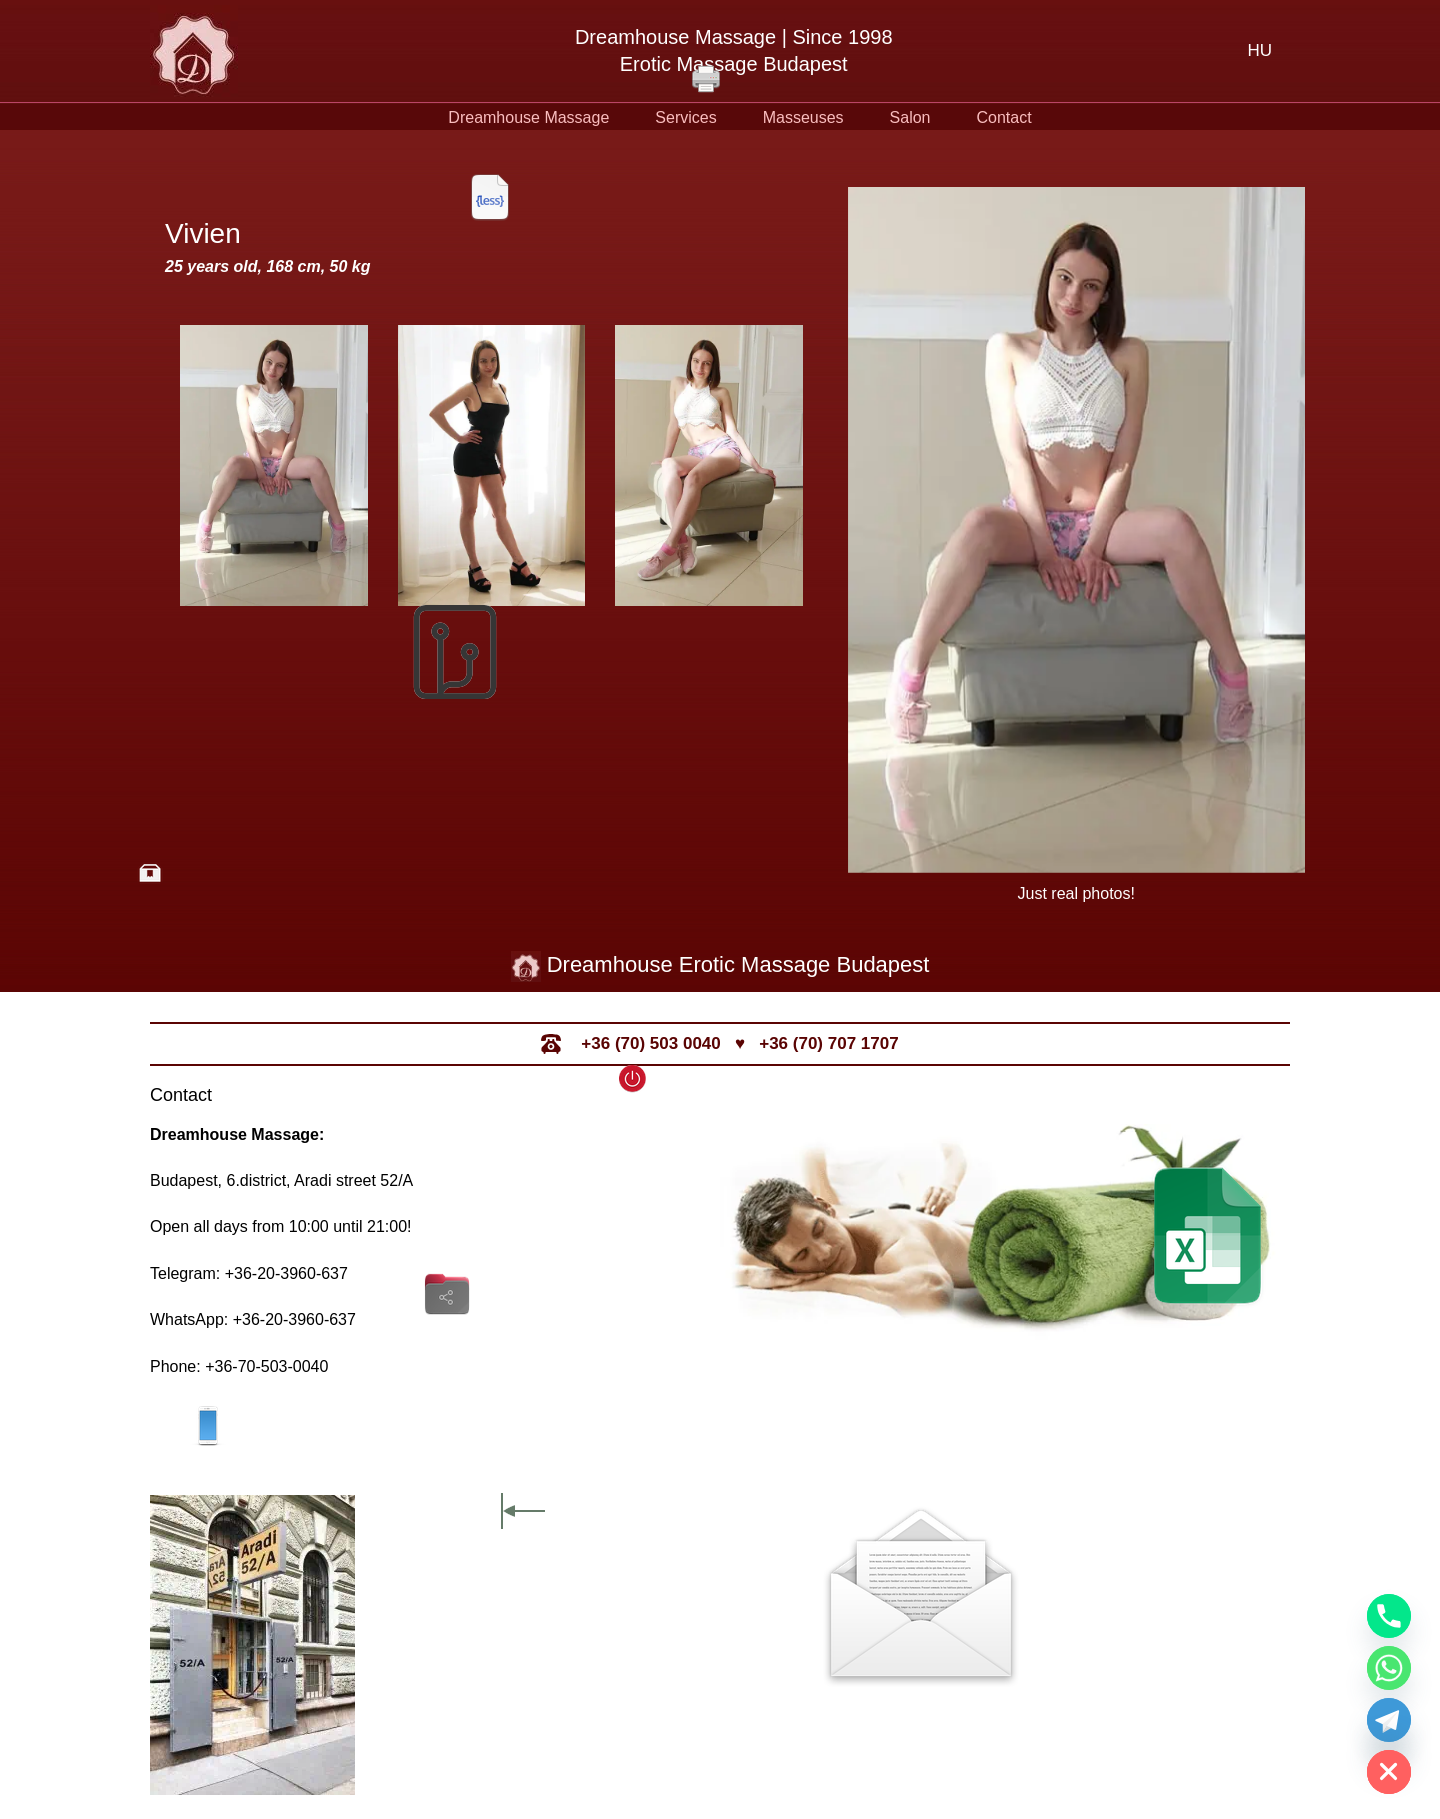 The width and height of the screenshot is (1440, 1819). Describe the element at coordinates (523, 1511) in the screenshot. I see `go to the first item in a list or sequence` at that location.